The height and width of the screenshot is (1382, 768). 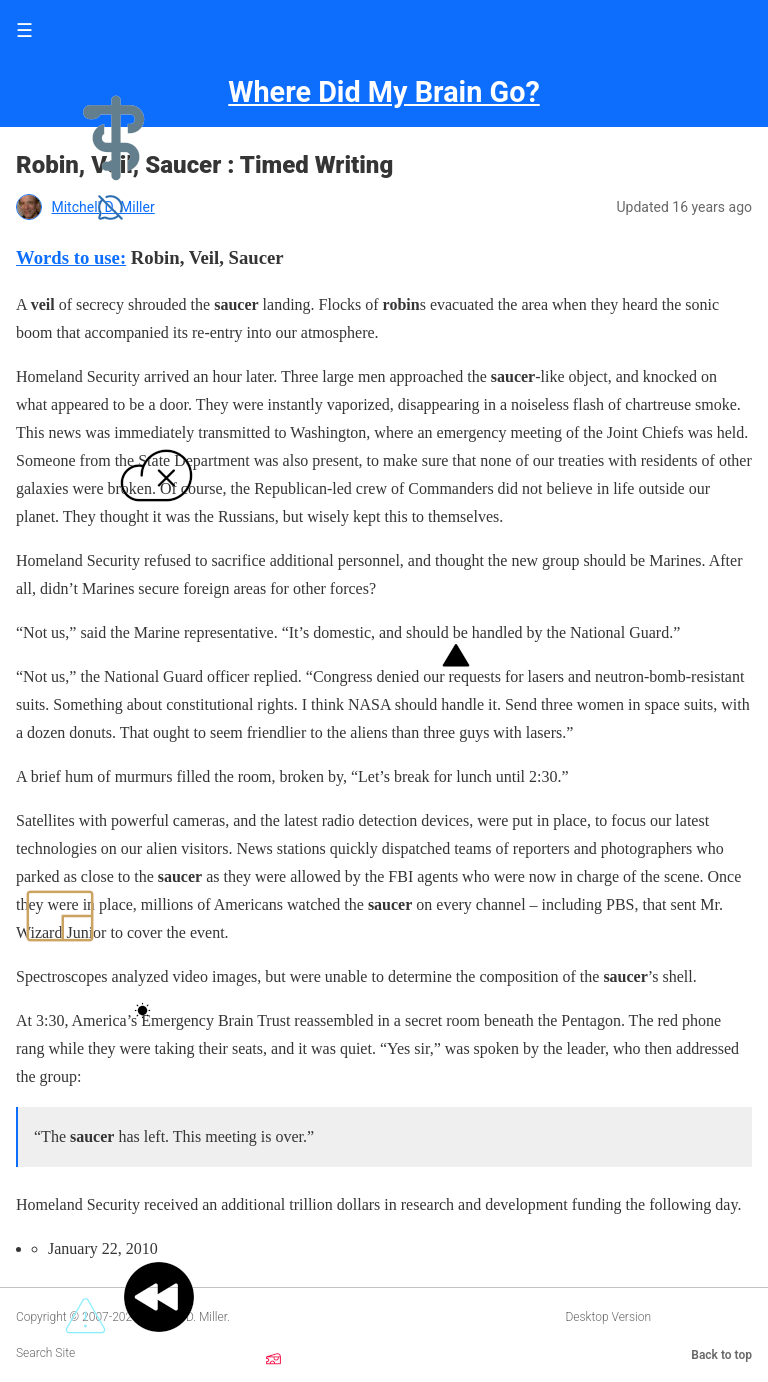 I want to click on enable picture-in-picture mode, so click(x=60, y=916).